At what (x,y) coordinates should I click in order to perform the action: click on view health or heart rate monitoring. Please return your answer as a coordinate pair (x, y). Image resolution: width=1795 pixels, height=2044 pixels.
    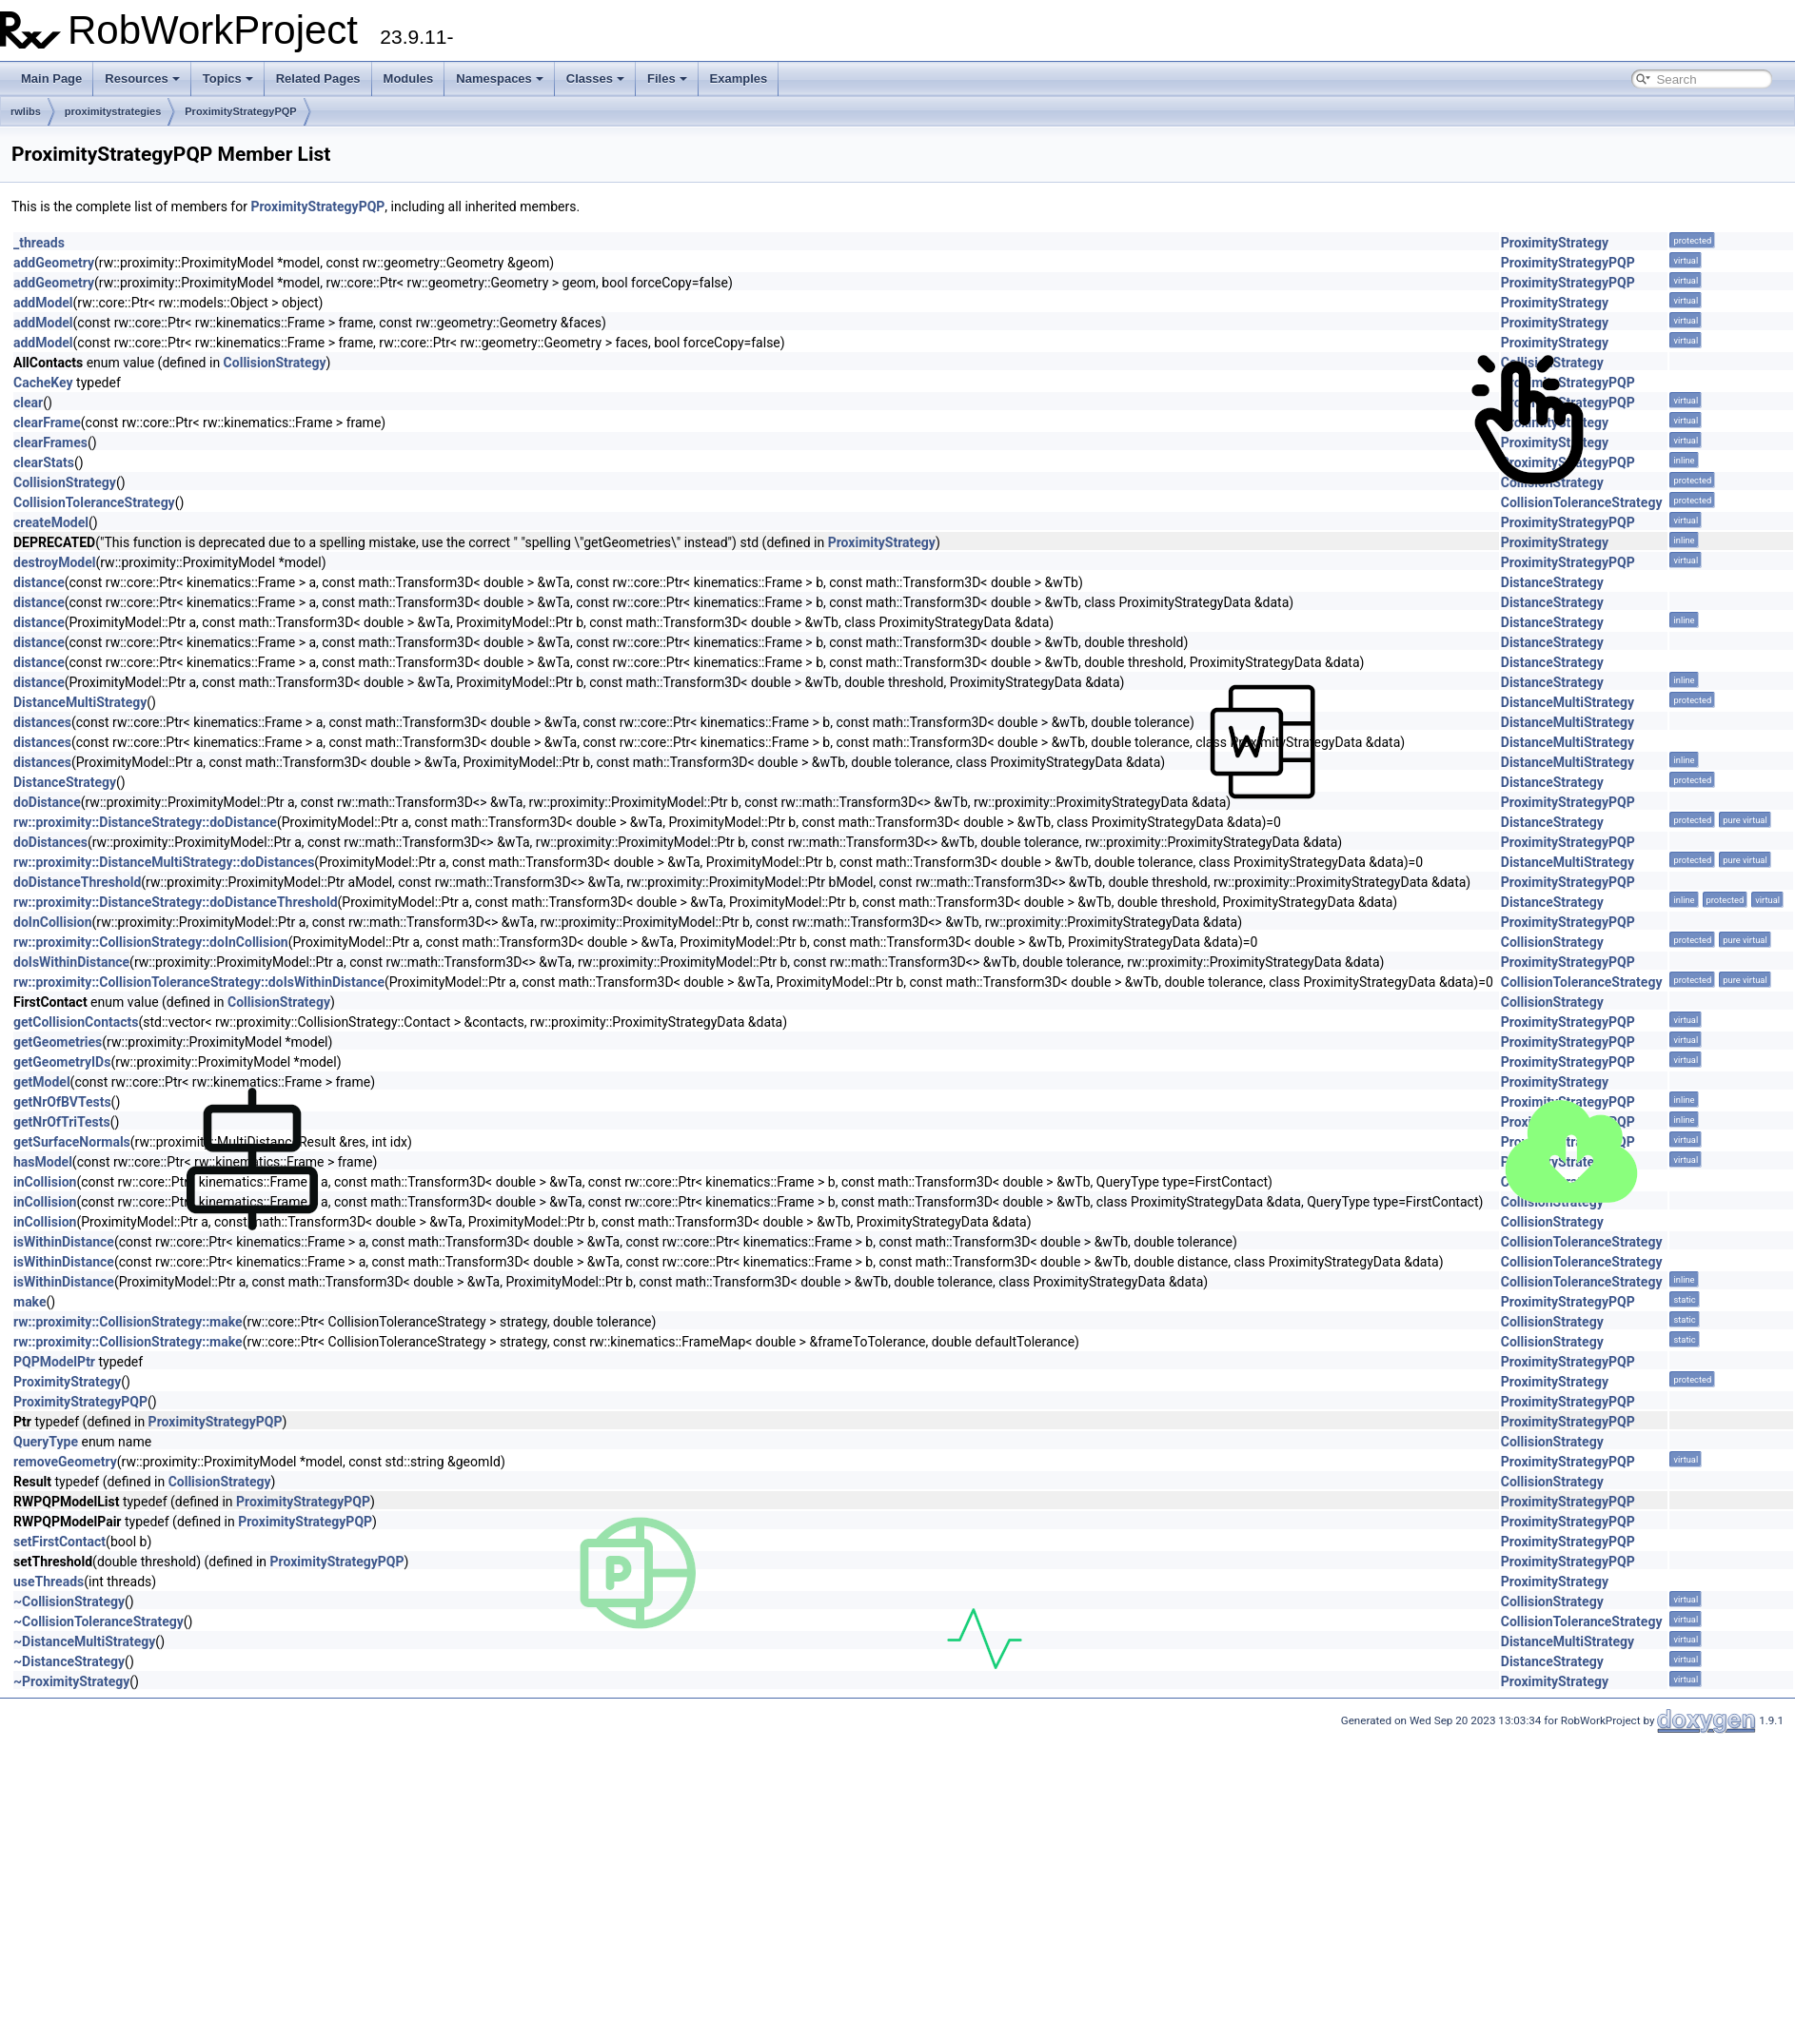
    Looking at the image, I should click on (984, 1640).